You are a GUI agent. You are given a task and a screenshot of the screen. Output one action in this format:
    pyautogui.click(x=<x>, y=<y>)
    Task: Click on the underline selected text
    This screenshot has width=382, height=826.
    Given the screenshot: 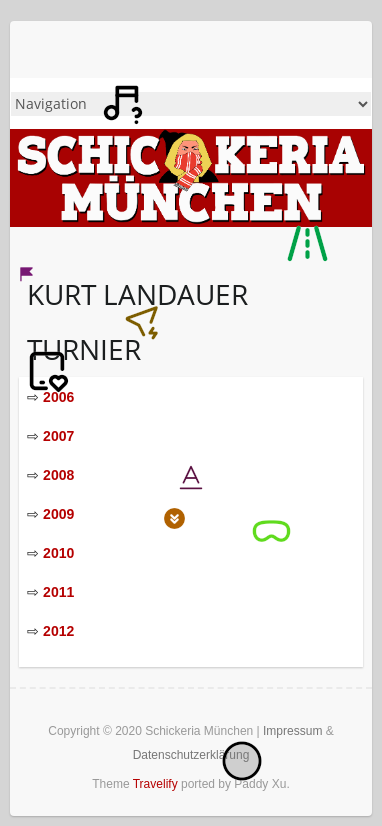 What is the action you would take?
    pyautogui.click(x=191, y=478)
    